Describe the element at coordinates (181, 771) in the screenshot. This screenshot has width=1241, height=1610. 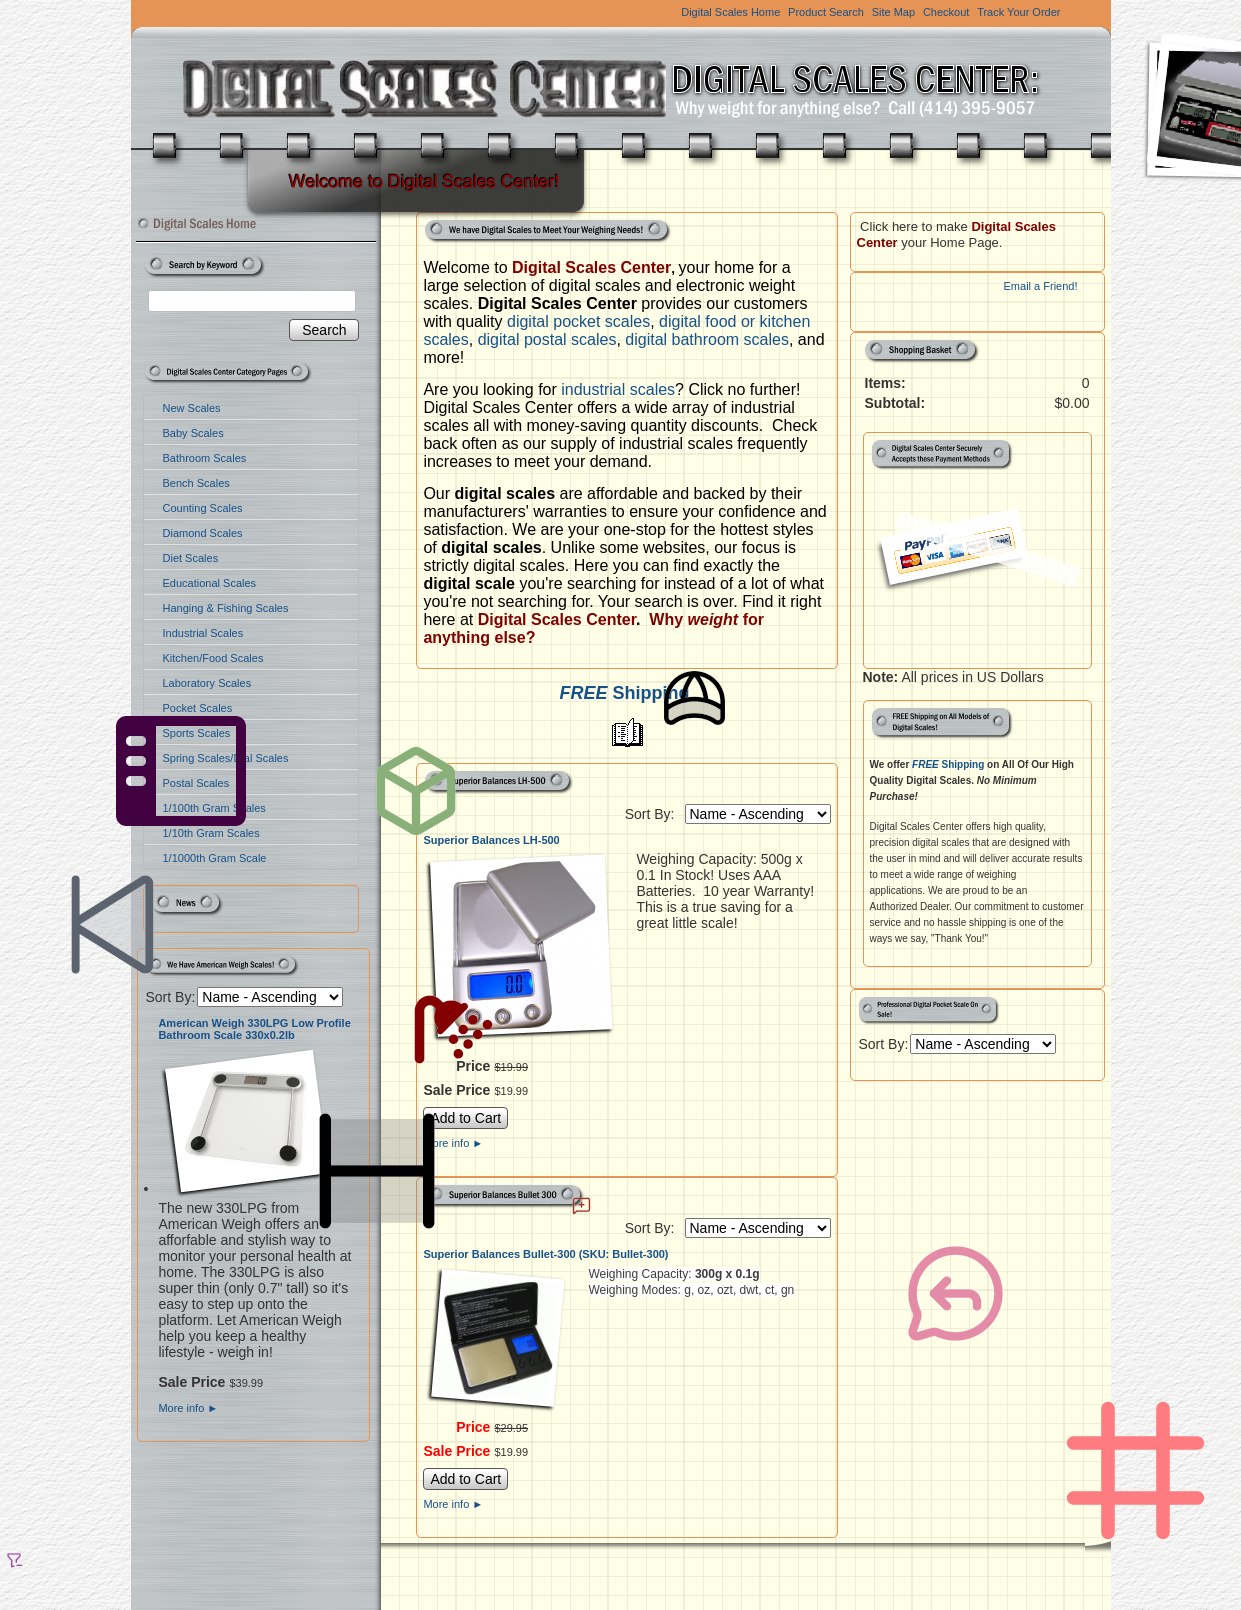
I see `toggle the sidebar panel` at that location.